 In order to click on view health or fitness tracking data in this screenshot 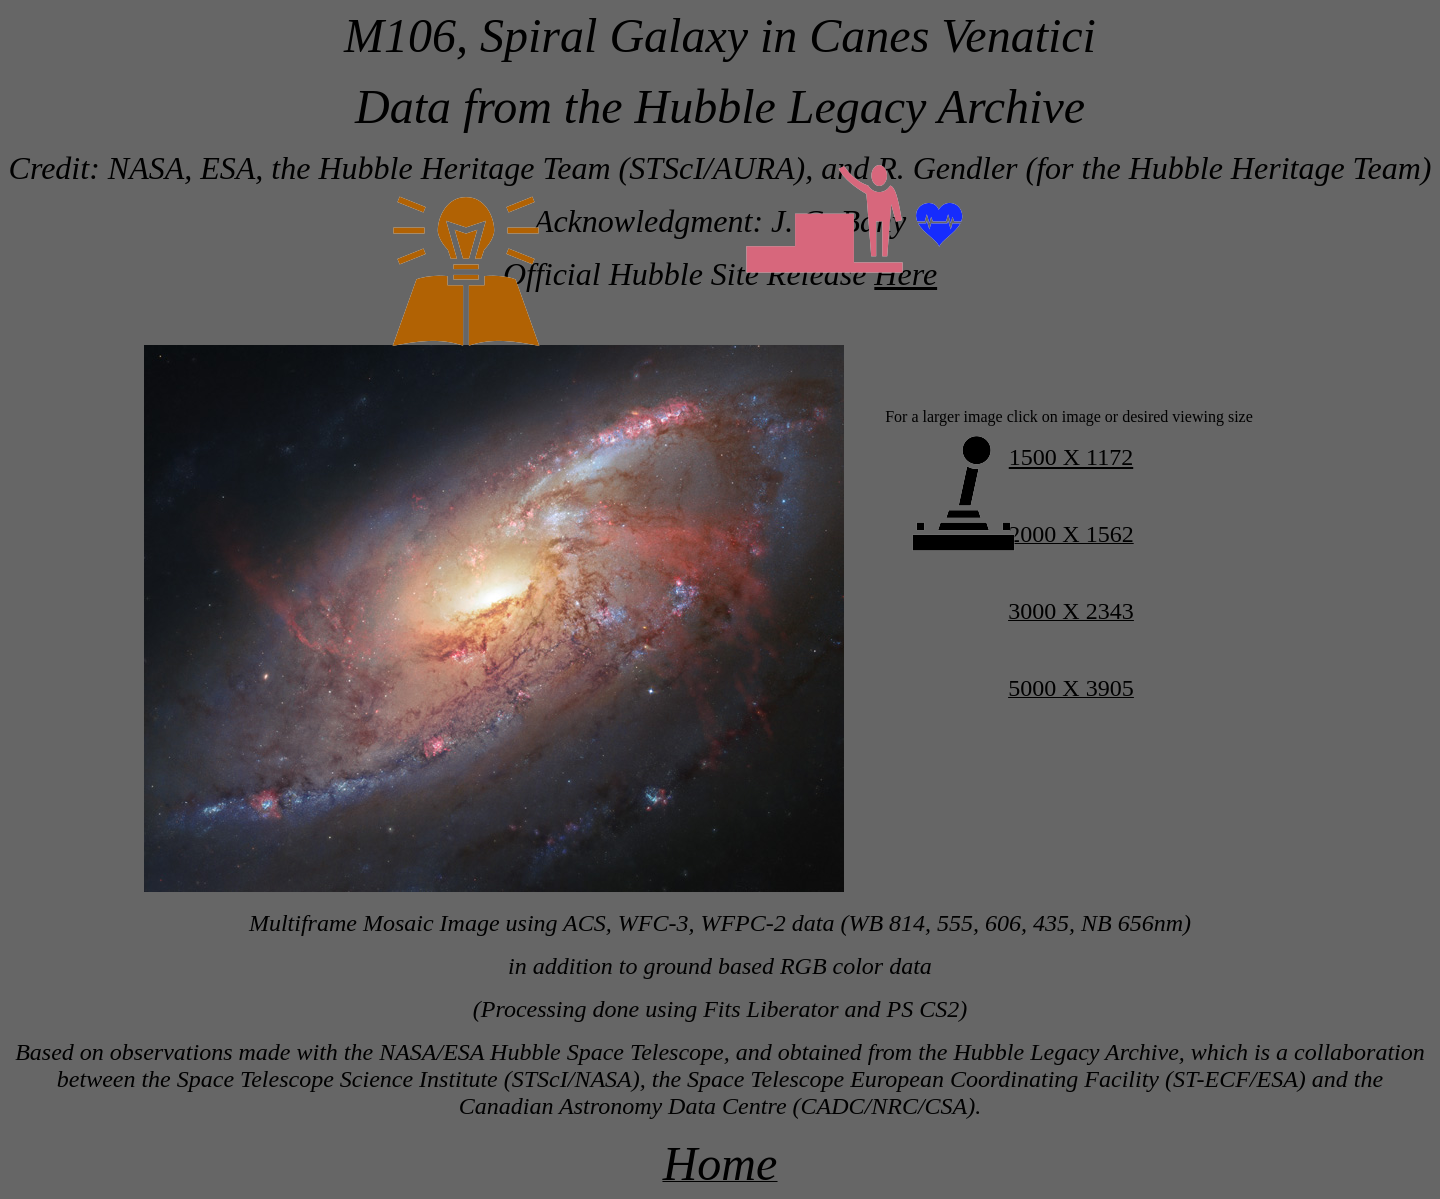, I will do `click(939, 225)`.